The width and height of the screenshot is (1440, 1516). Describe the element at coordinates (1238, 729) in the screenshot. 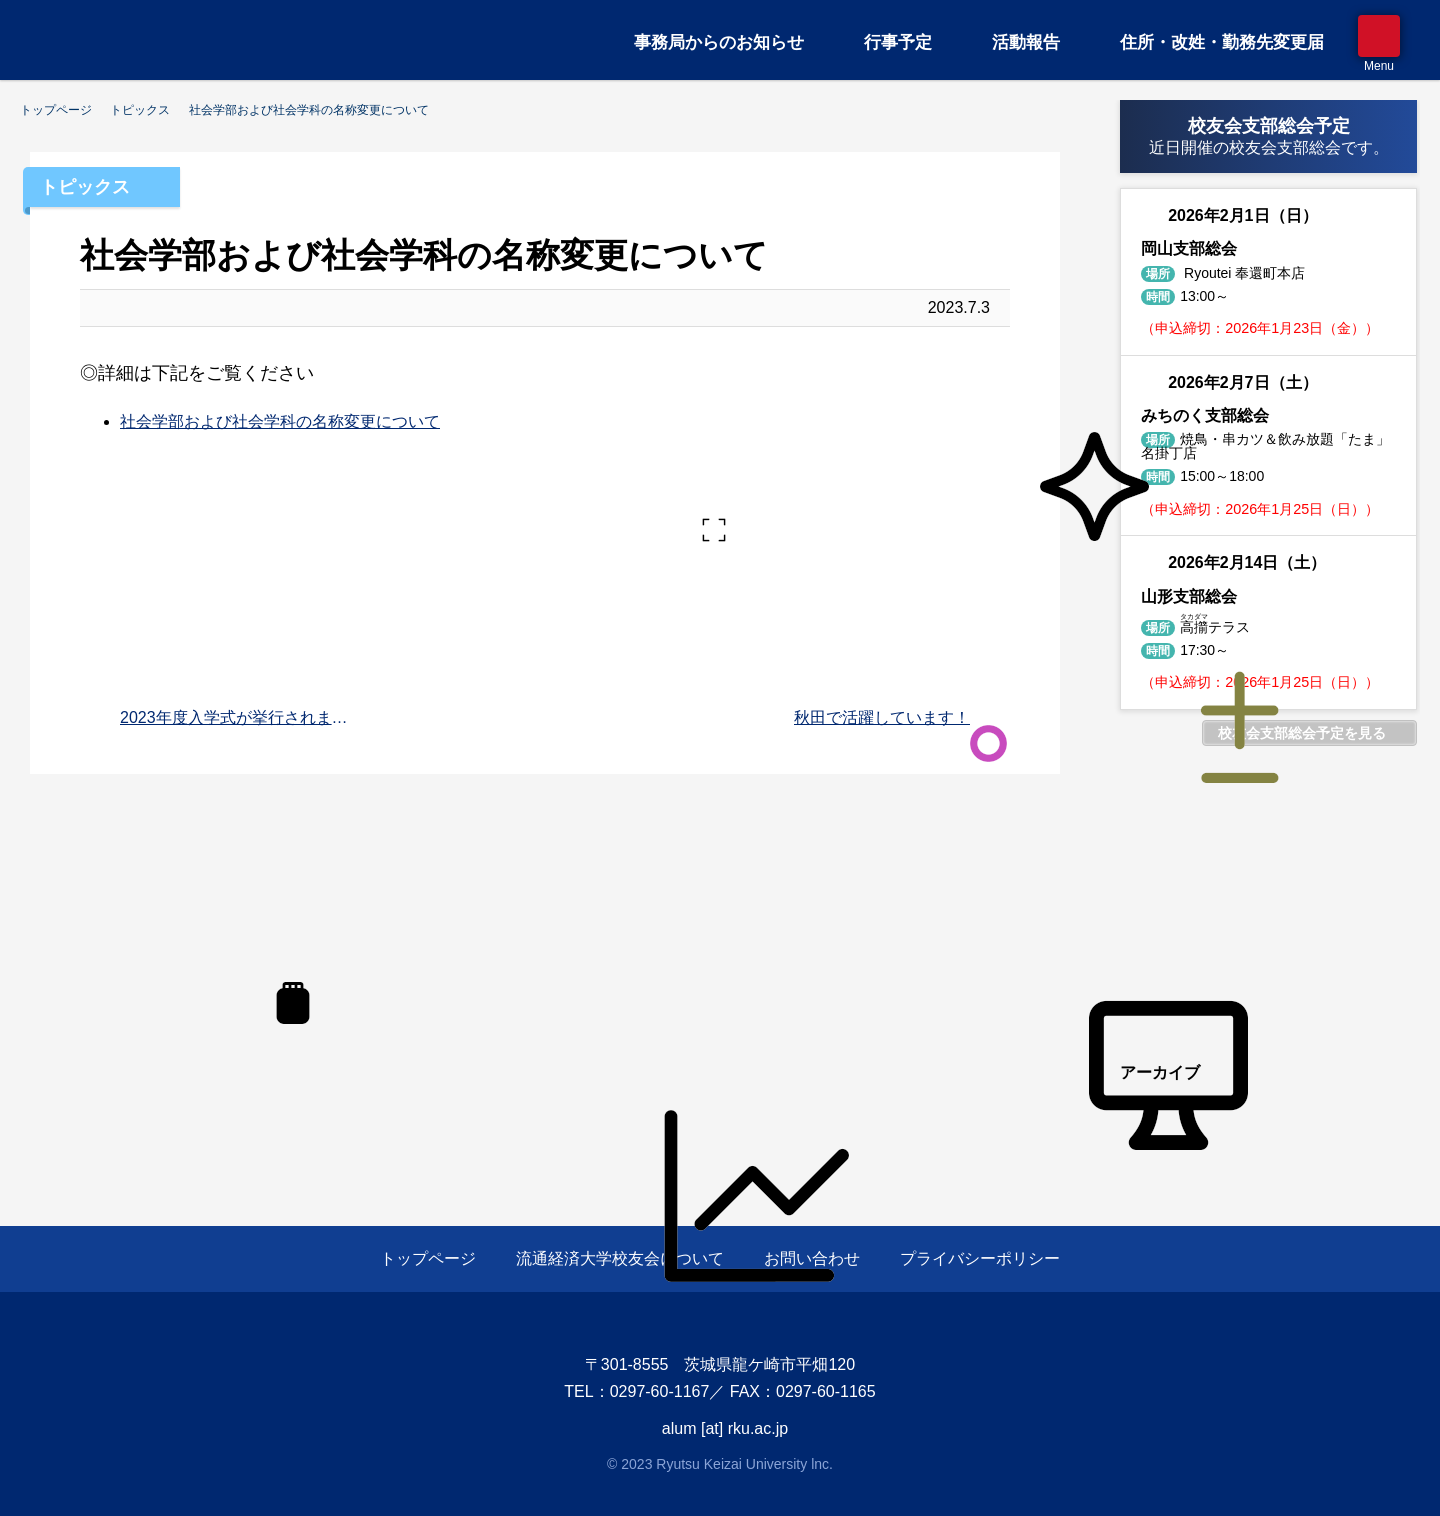

I see `view code differences or changes` at that location.